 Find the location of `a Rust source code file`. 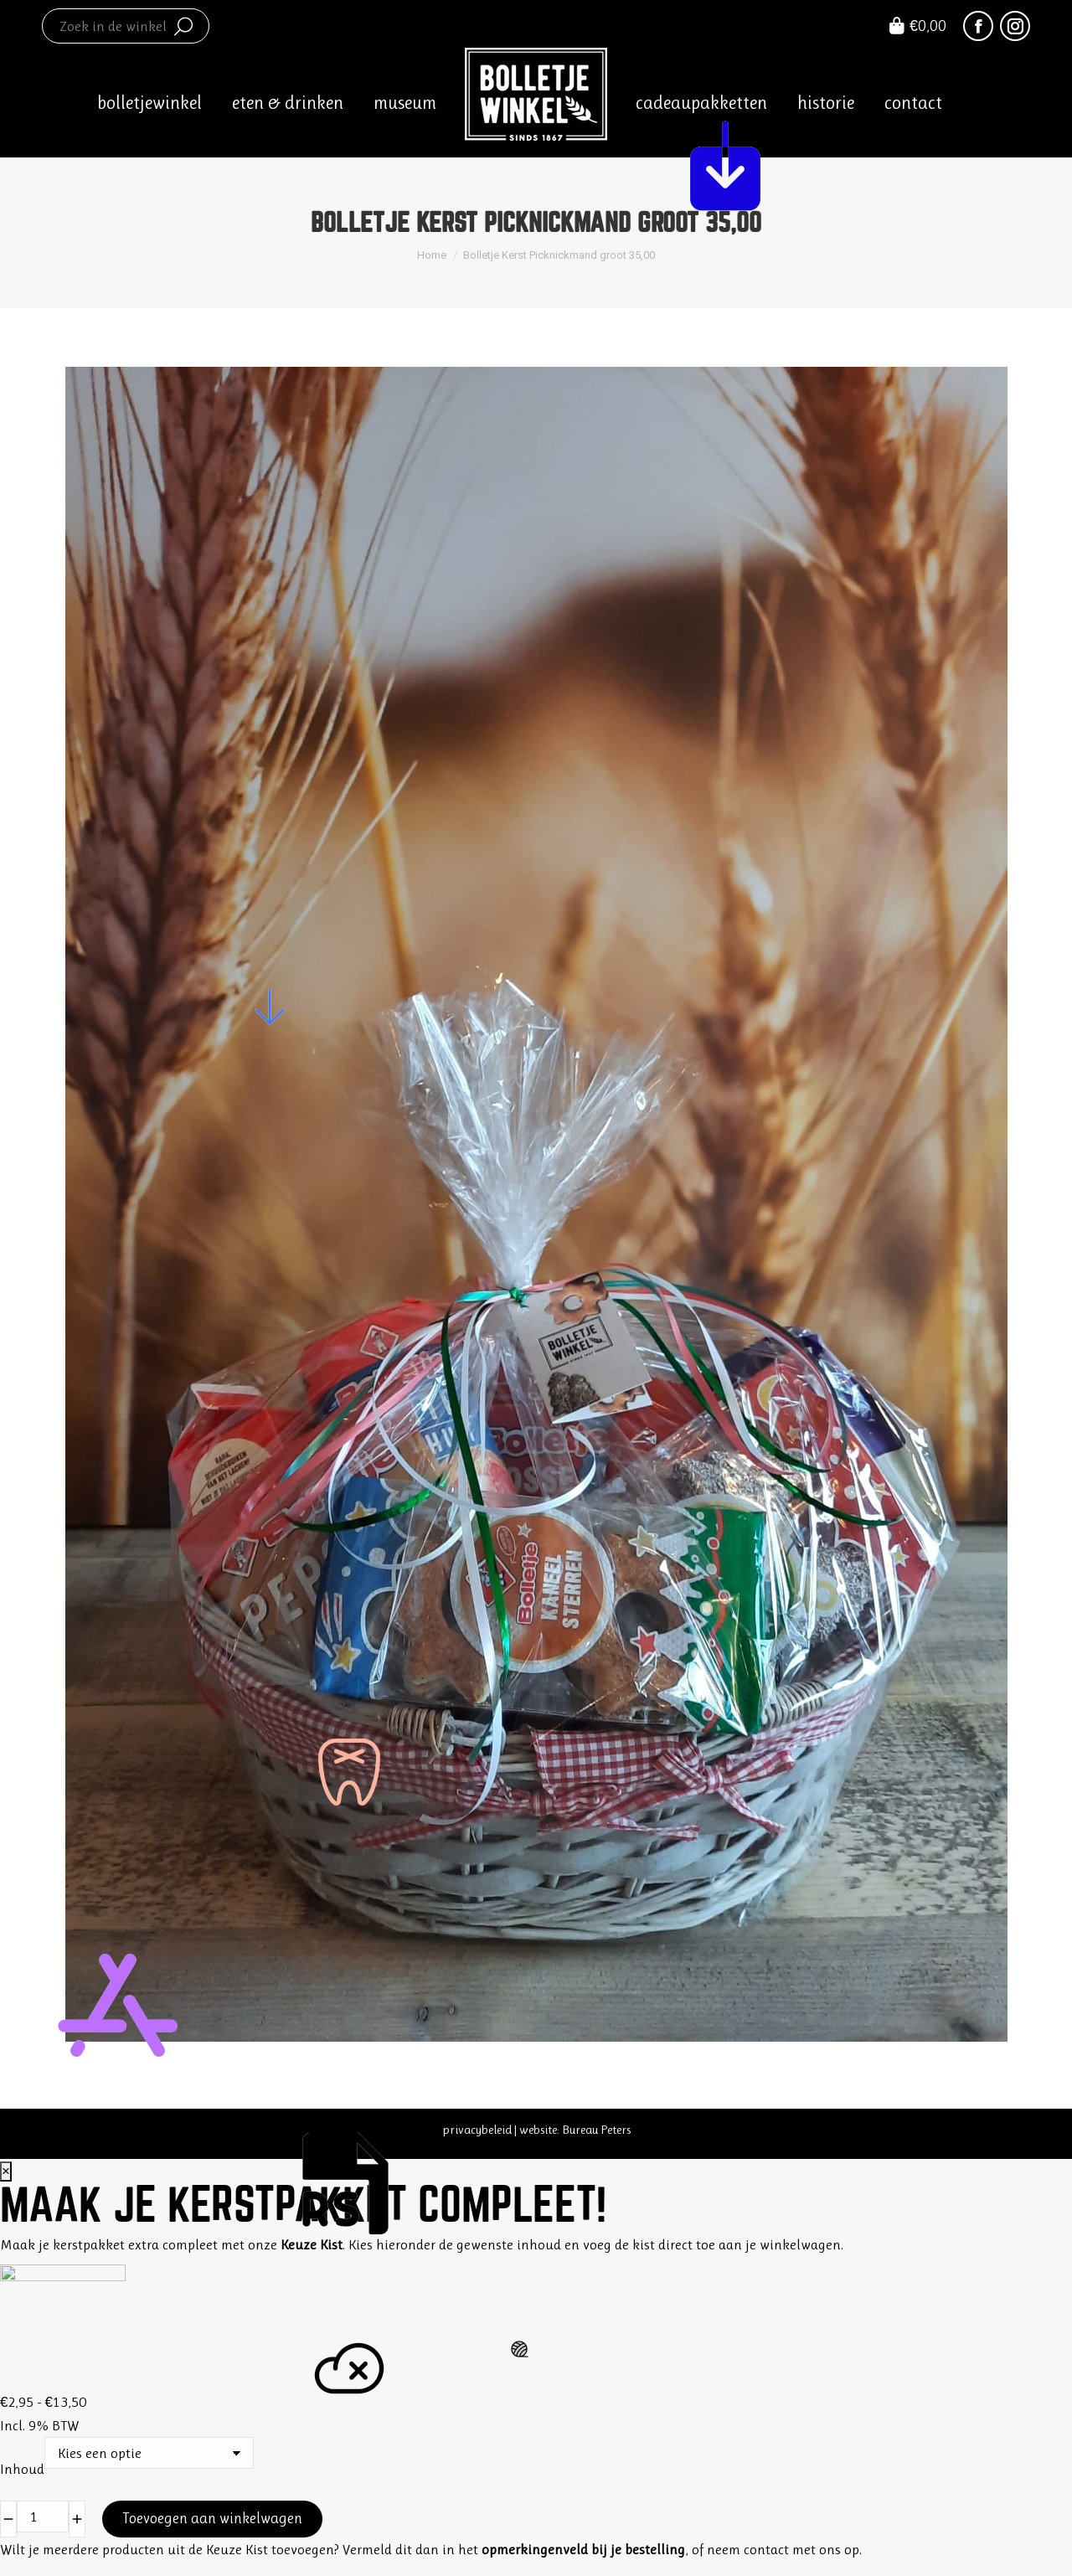

a Rust source code file is located at coordinates (345, 2183).